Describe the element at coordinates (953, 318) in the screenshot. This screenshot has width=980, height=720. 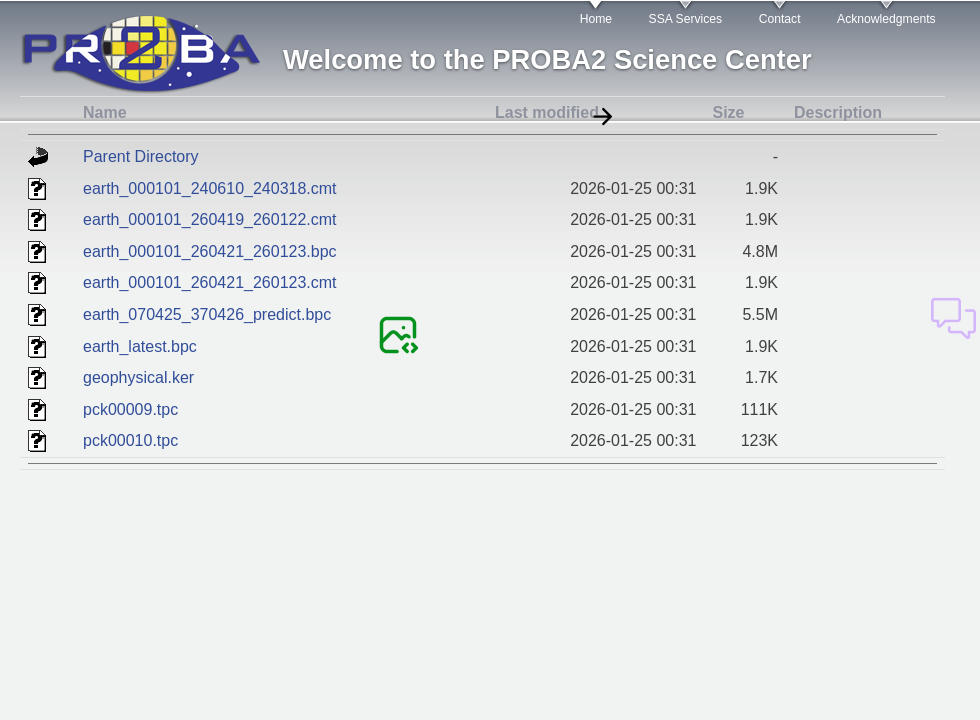
I see `view discussion thread` at that location.